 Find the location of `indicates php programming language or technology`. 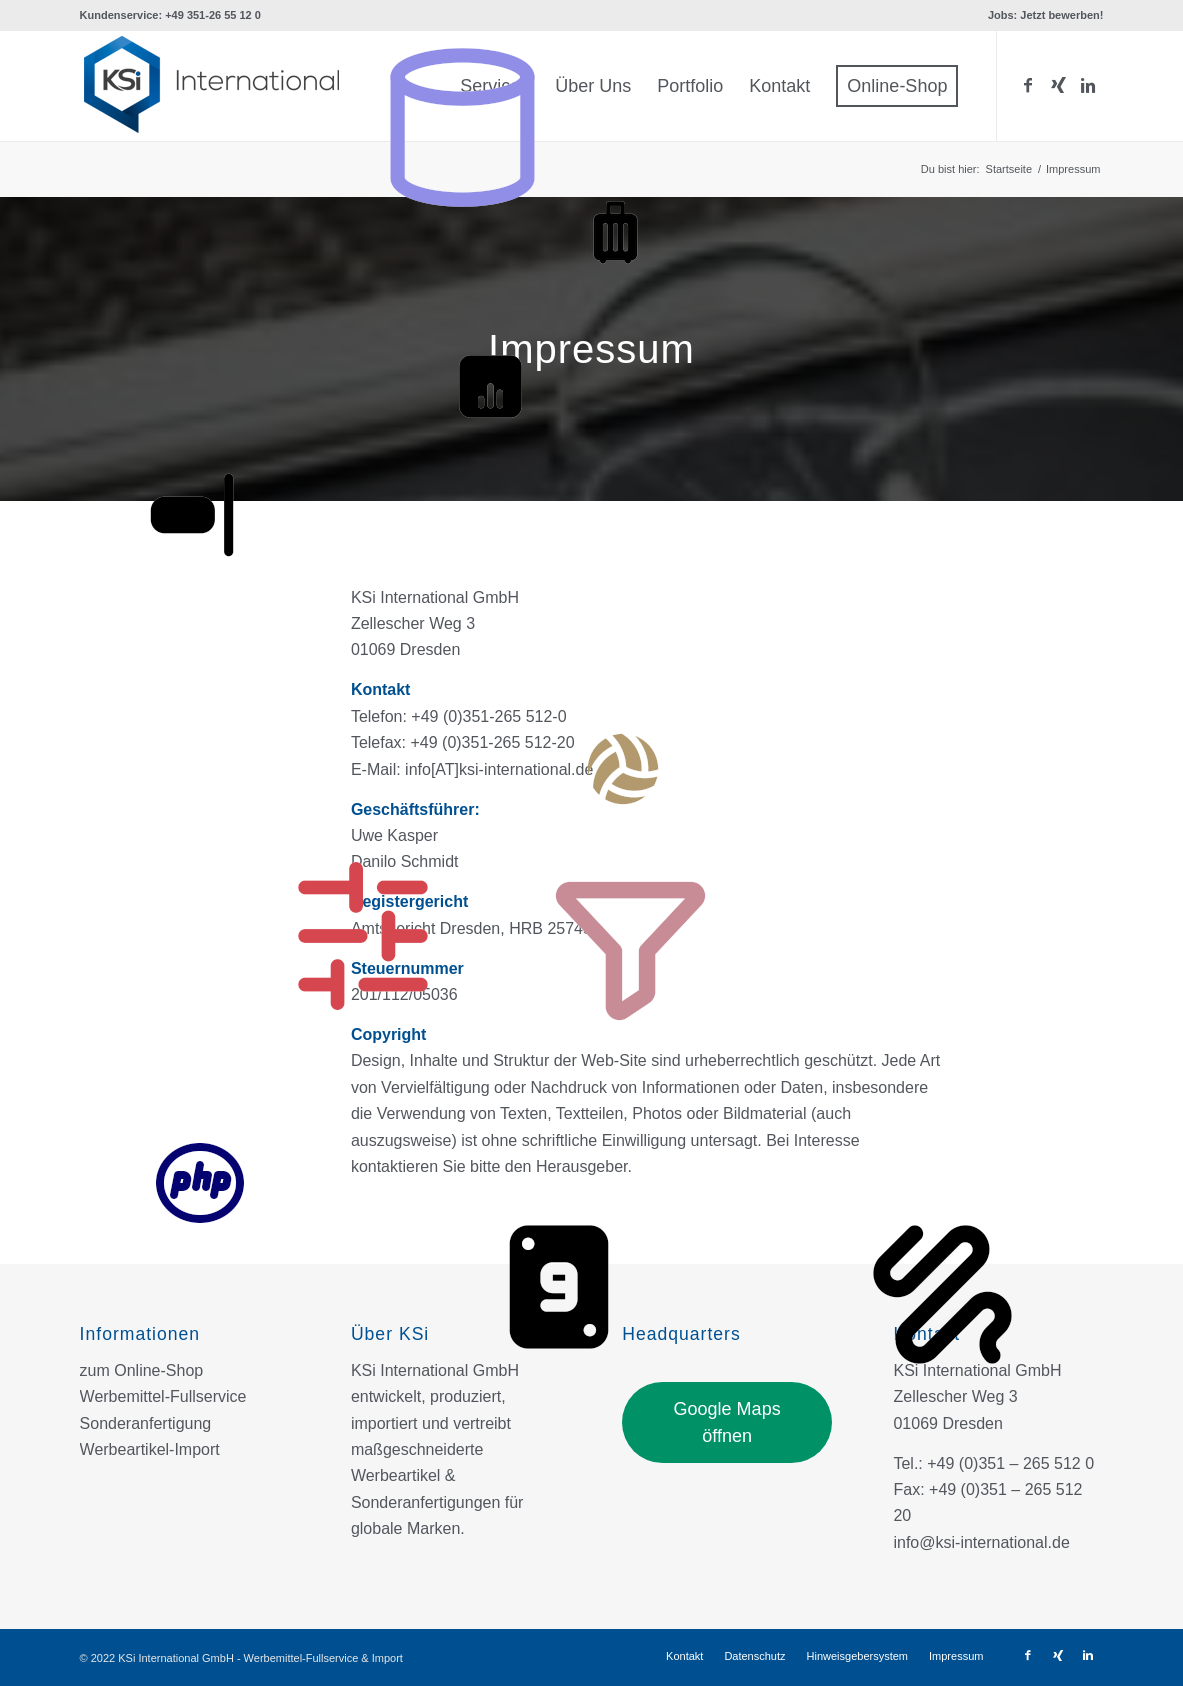

indicates php programming language or technology is located at coordinates (200, 1183).